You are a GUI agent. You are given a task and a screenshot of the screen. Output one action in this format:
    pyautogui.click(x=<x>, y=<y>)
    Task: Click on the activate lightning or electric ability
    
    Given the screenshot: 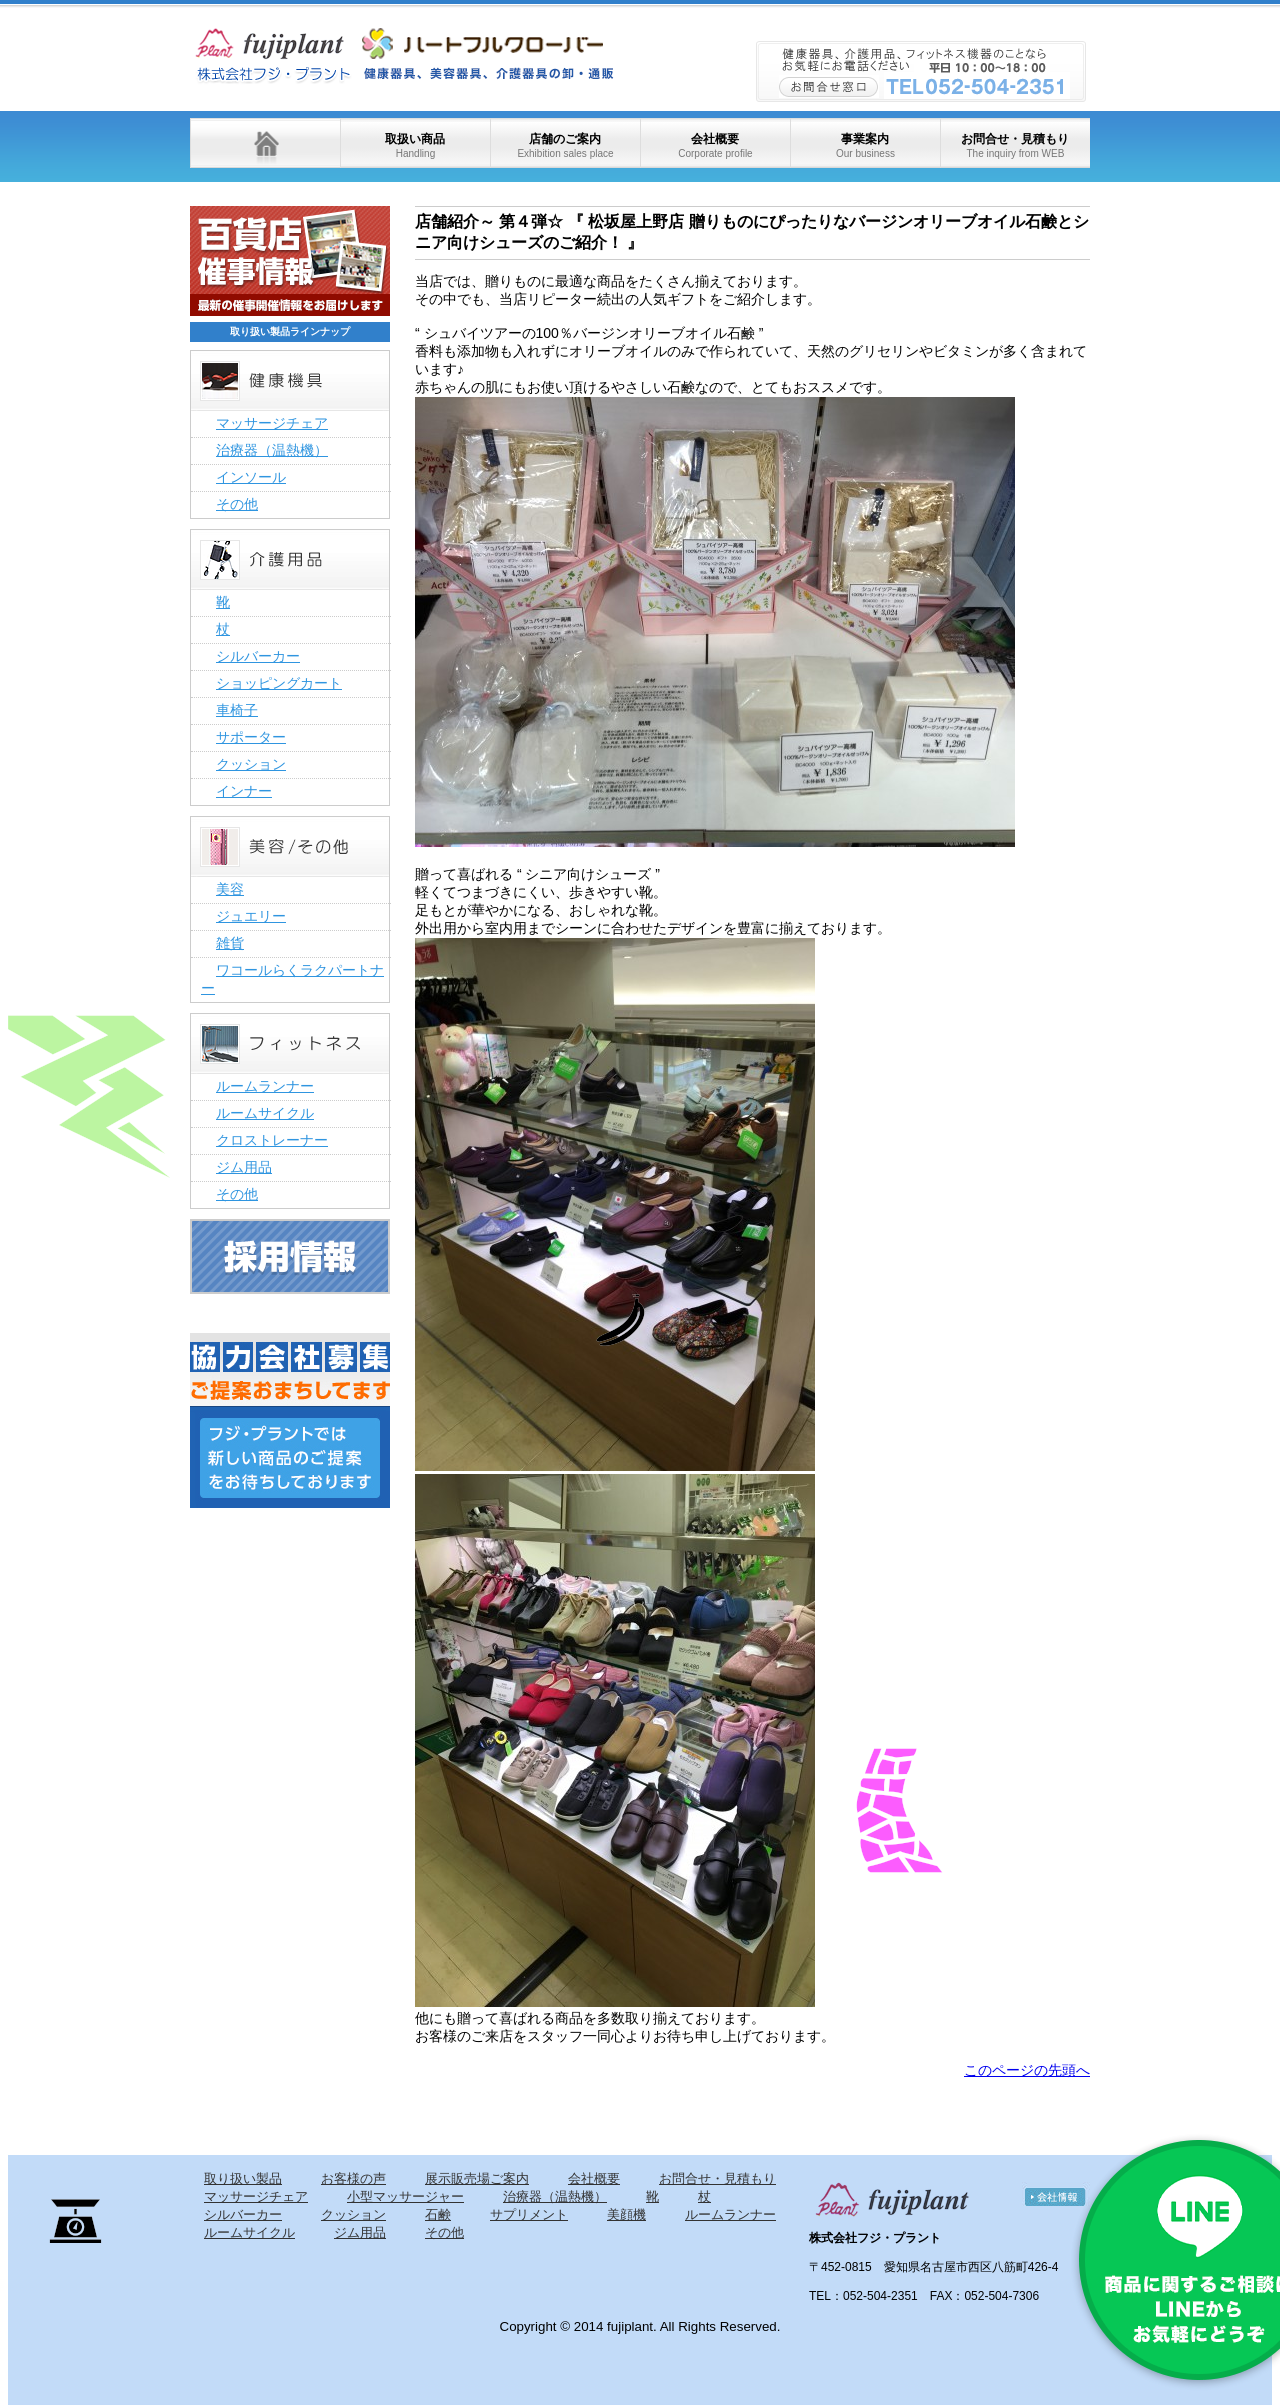 What is the action you would take?
    pyautogui.click(x=88, y=1096)
    